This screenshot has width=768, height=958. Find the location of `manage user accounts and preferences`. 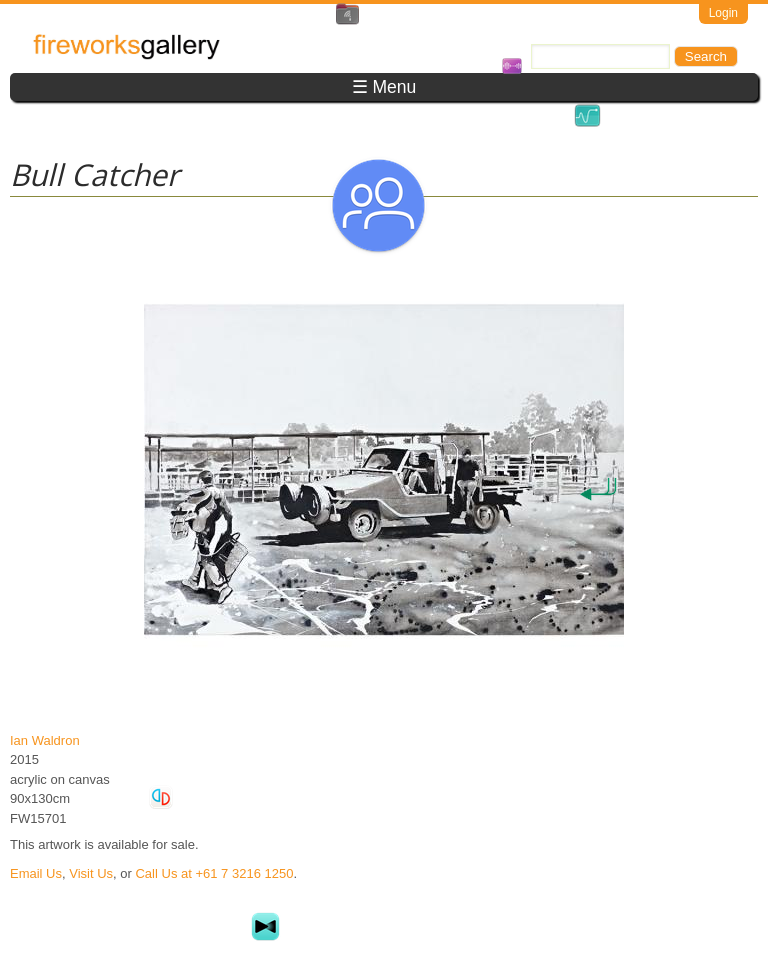

manage user accounts and preferences is located at coordinates (378, 205).